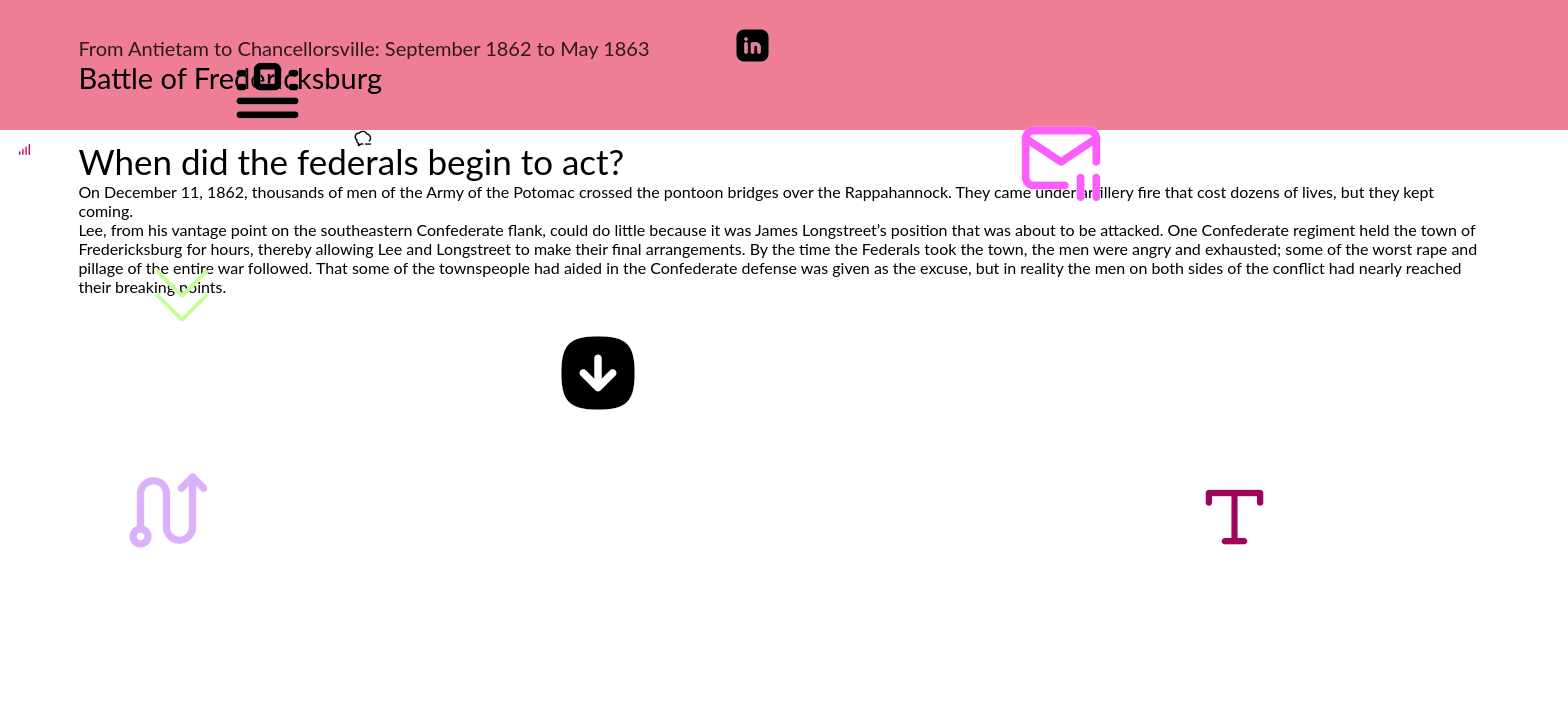  I want to click on indicates full signal strength, so click(24, 149).